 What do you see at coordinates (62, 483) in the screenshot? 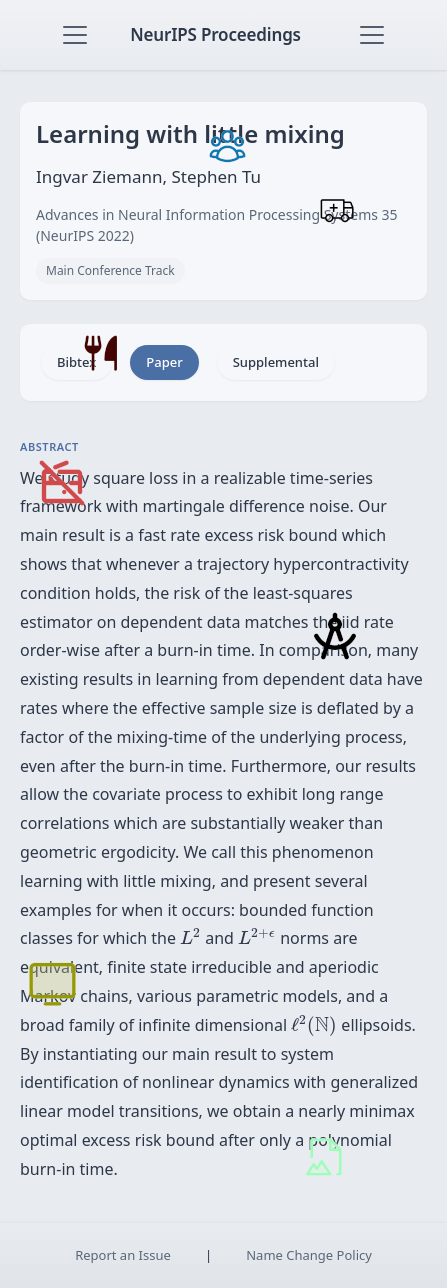
I see `radio or broadcast feature disabled` at bounding box center [62, 483].